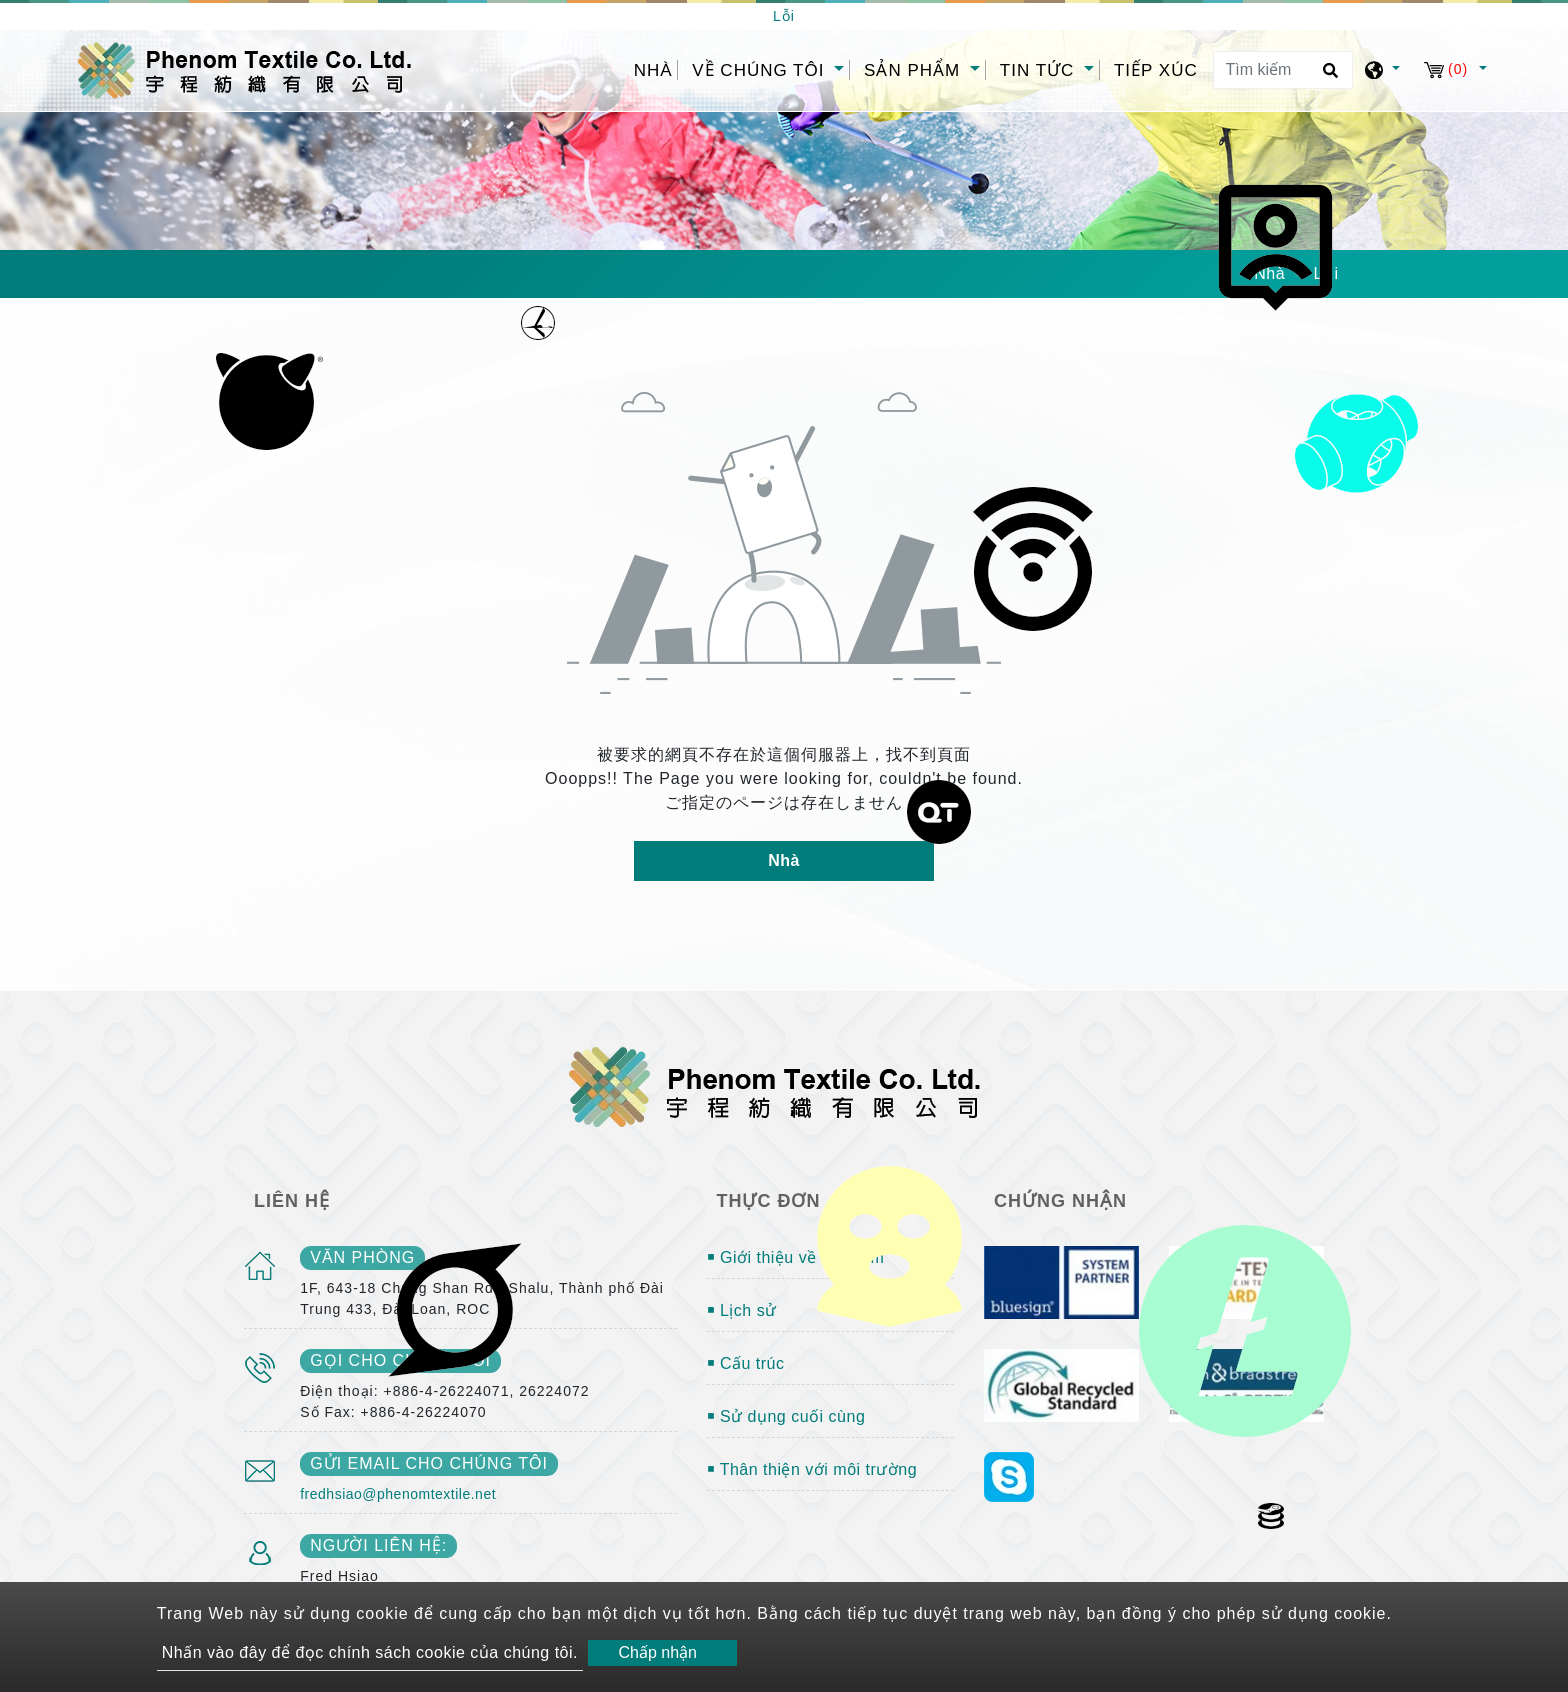 This screenshot has height=1692, width=1568. What do you see at coordinates (1033, 559) in the screenshot?
I see `OpenWrt router firmware logo` at bounding box center [1033, 559].